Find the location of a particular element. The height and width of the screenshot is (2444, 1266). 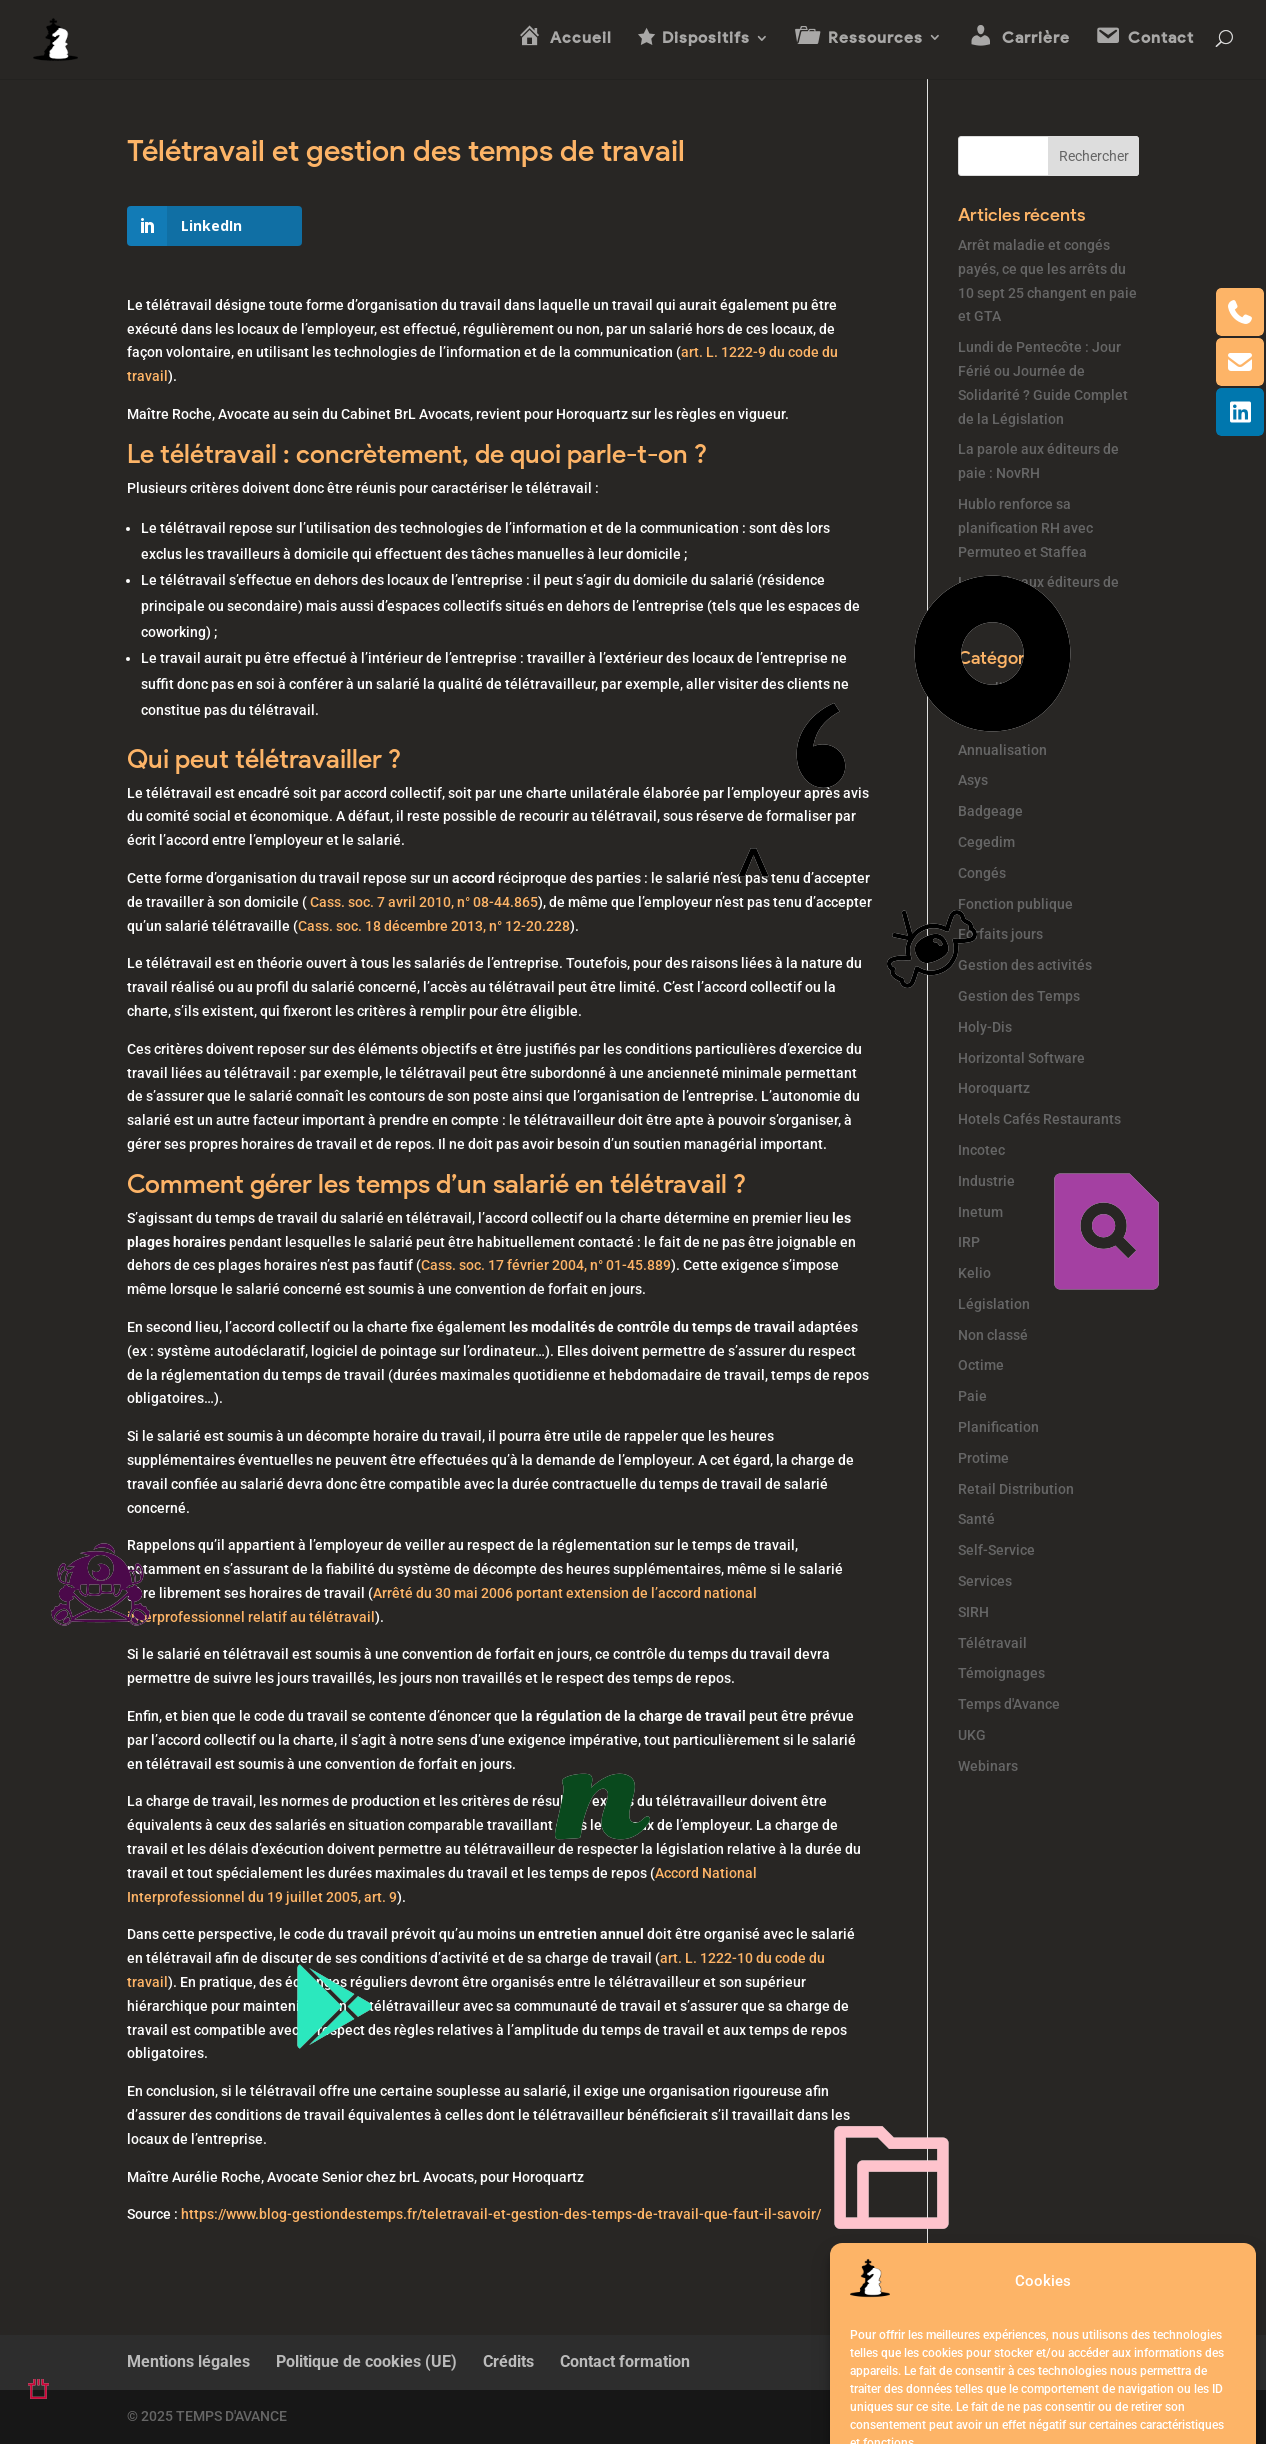

visit teratail programming Q&A community is located at coordinates (753, 862).